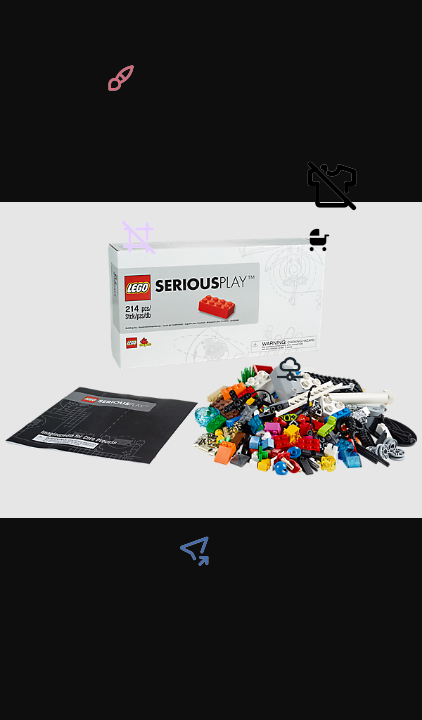 This screenshot has height=720, width=422. What do you see at coordinates (290, 369) in the screenshot?
I see `cloud data sync or connection status` at bounding box center [290, 369].